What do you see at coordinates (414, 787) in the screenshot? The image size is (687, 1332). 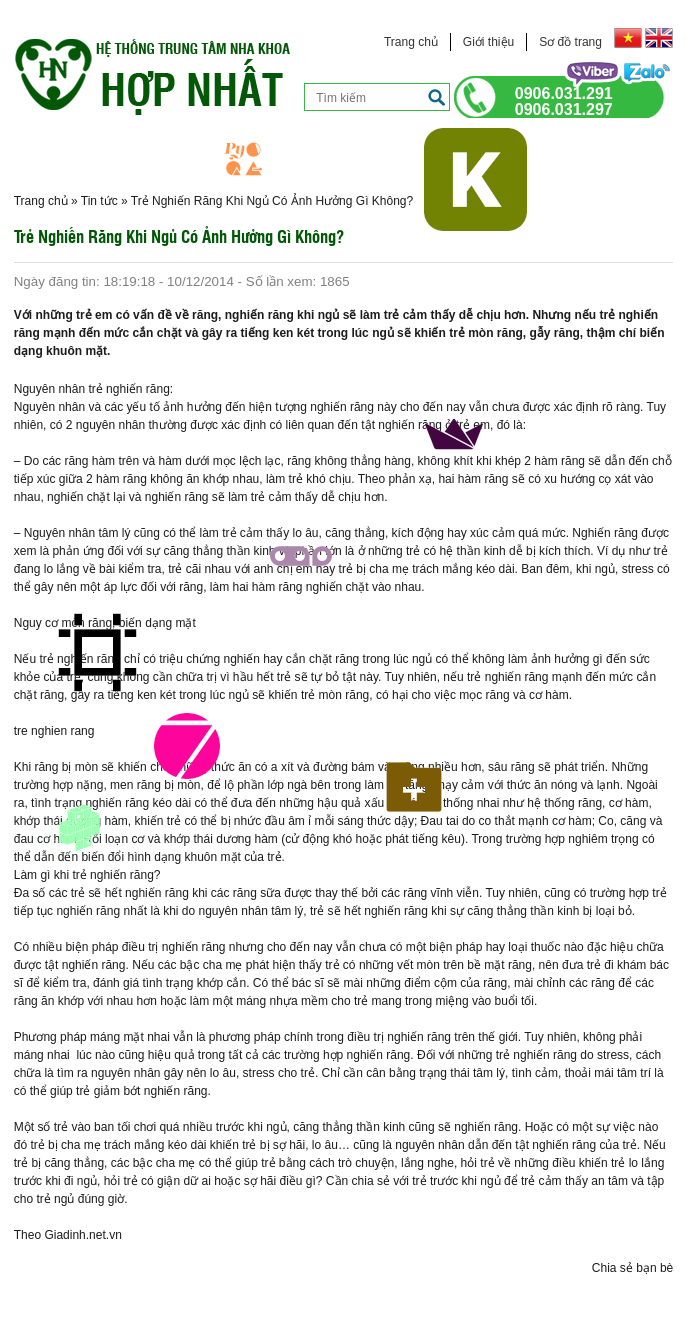 I see `create a new folder` at bounding box center [414, 787].